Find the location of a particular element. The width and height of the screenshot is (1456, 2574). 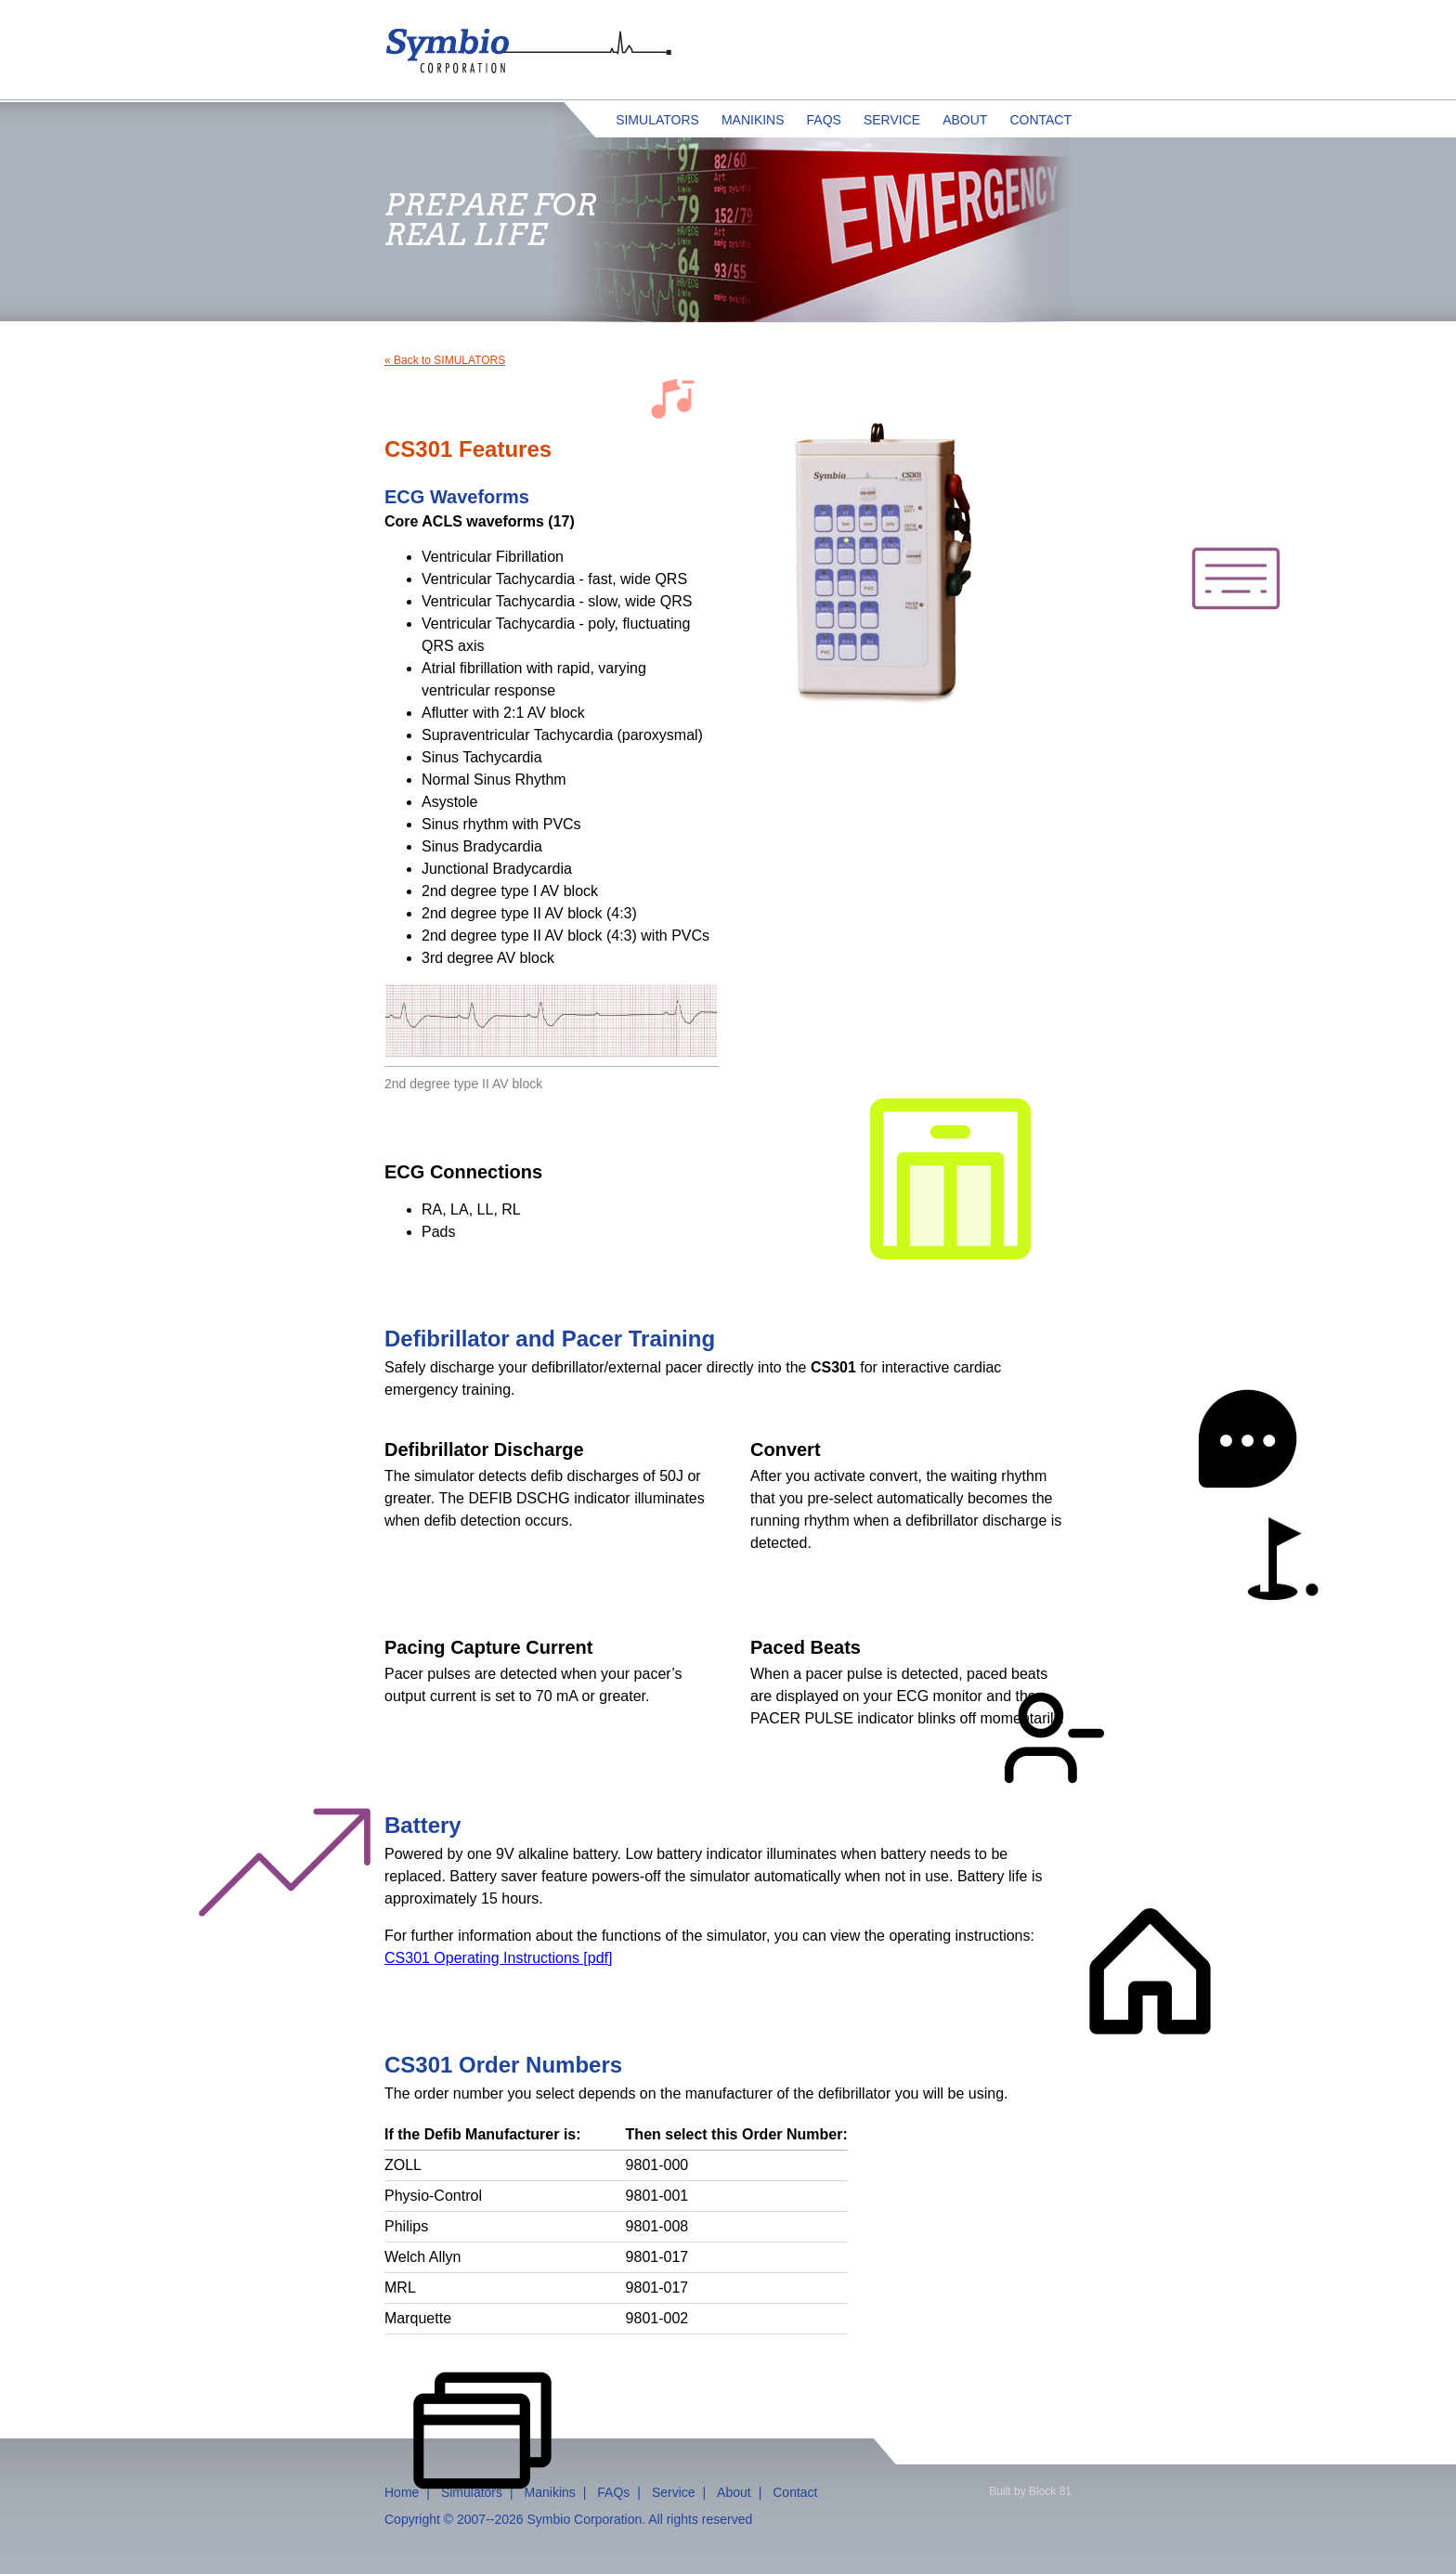

remove a user or contact is located at coordinates (1054, 1737).